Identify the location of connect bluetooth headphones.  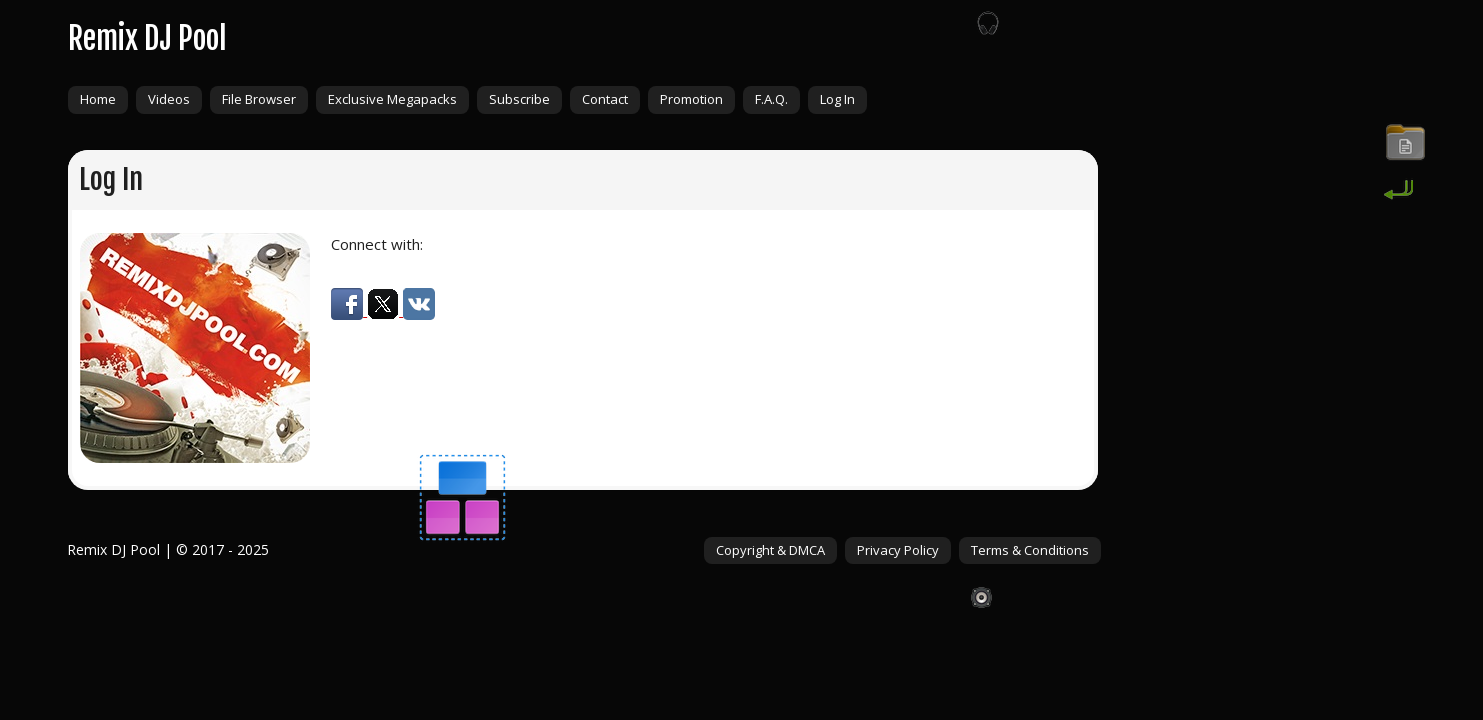
(988, 23).